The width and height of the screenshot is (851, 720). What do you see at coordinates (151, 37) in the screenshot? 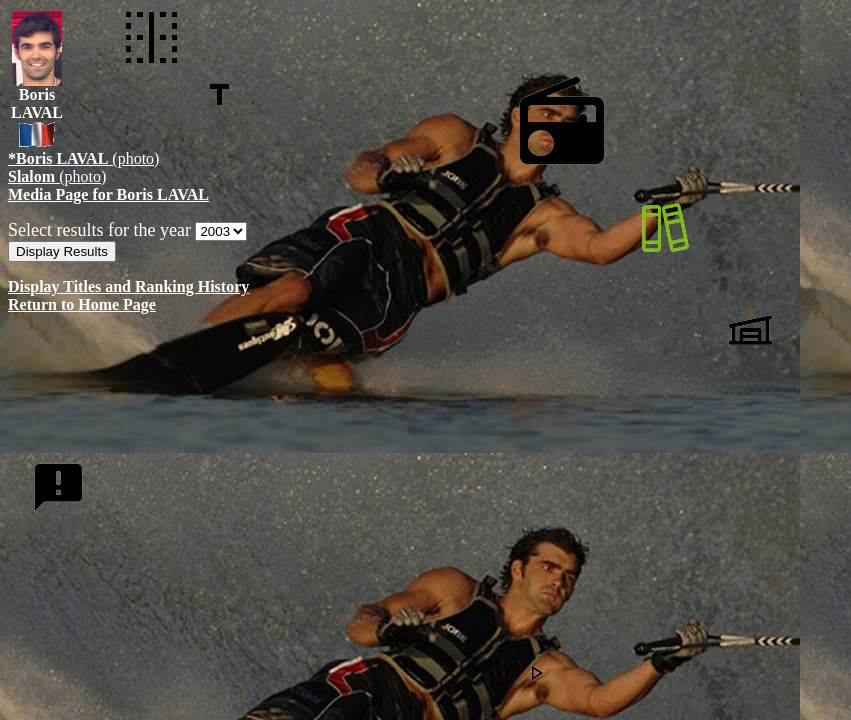
I see `add a vertical border to selected cells` at bounding box center [151, 37].